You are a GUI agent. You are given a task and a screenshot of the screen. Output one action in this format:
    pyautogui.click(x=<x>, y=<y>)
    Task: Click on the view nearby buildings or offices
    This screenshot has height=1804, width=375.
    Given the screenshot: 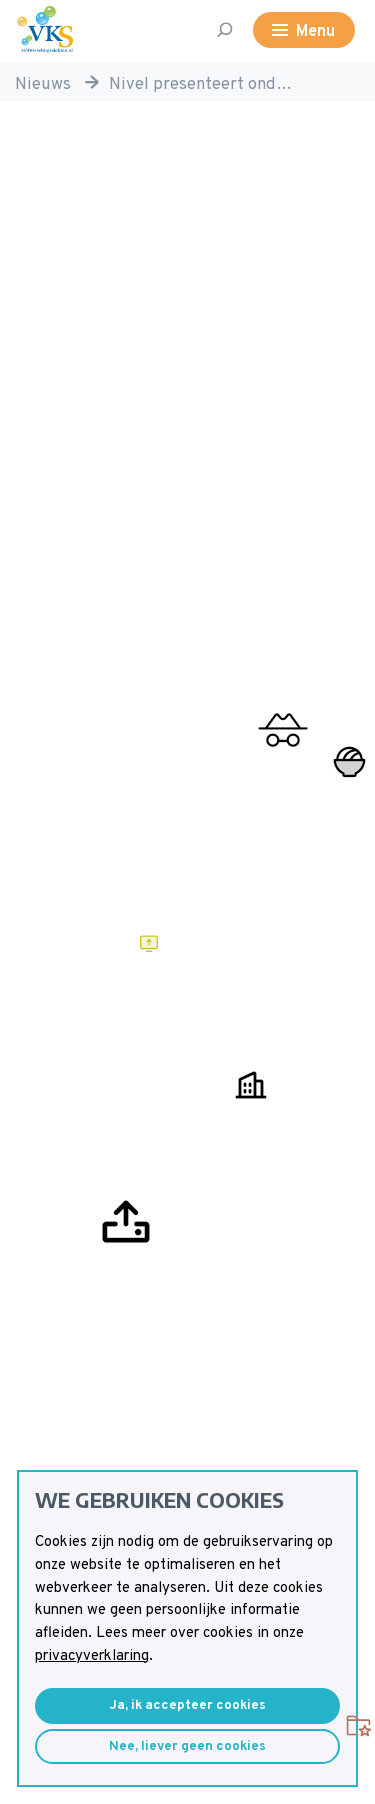 What is the action you would take?
    pyautogui.click(x=251, y=1086)
    